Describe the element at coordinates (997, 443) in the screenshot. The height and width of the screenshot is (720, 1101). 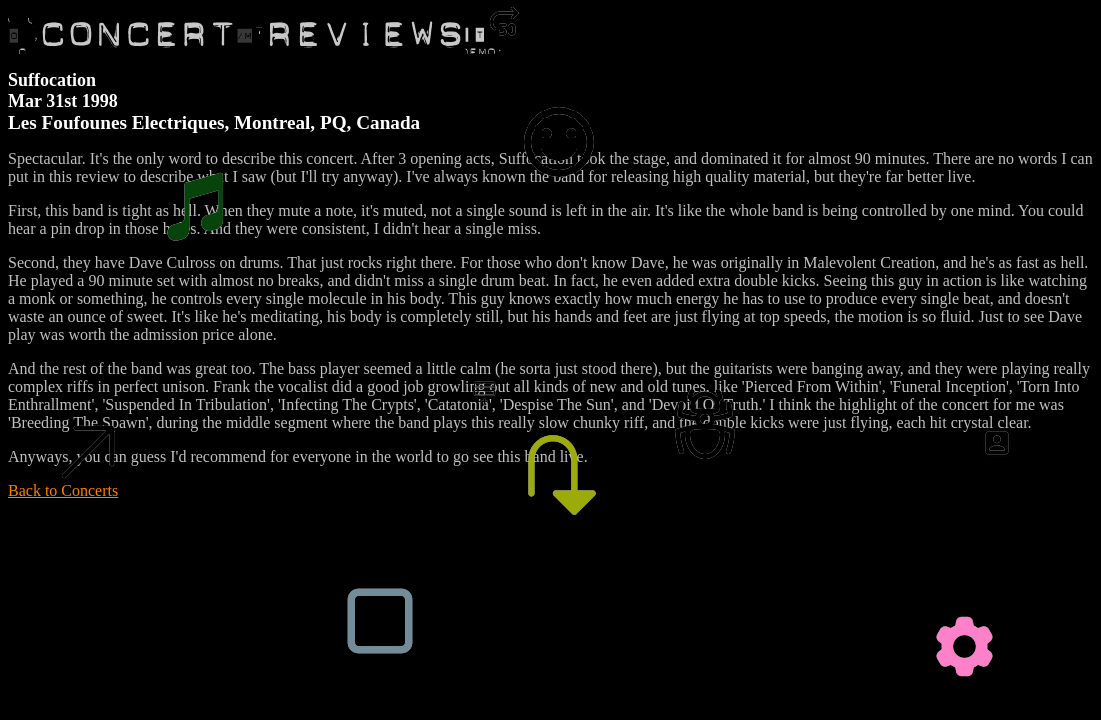
I see `access your account or profile` at that location.